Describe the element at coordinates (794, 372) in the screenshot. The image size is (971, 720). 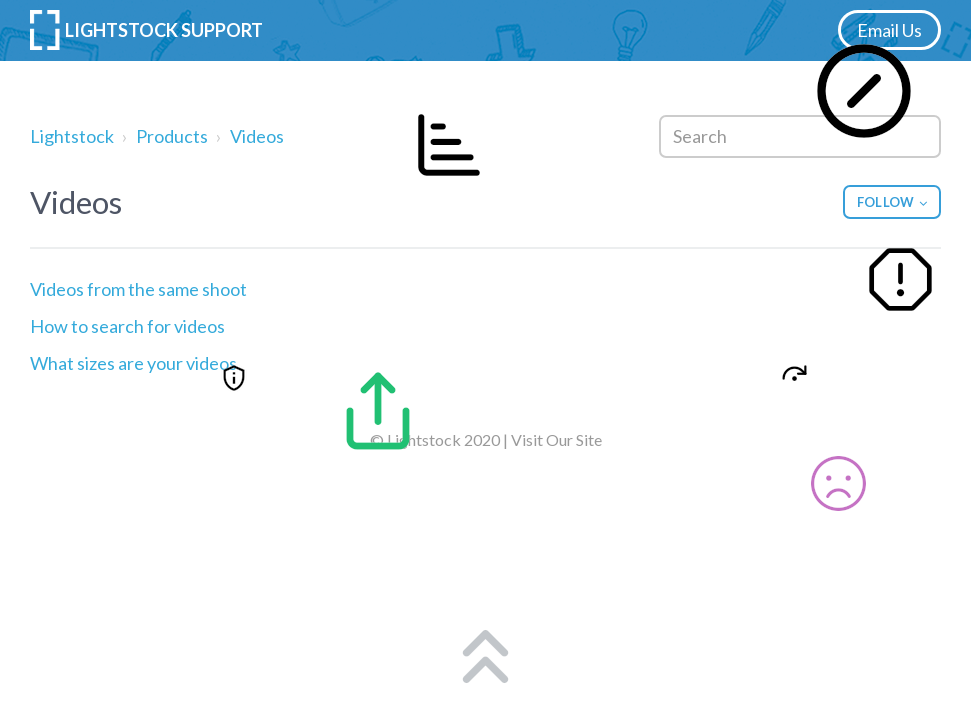
I see `redo action with active state indicator` at that location.